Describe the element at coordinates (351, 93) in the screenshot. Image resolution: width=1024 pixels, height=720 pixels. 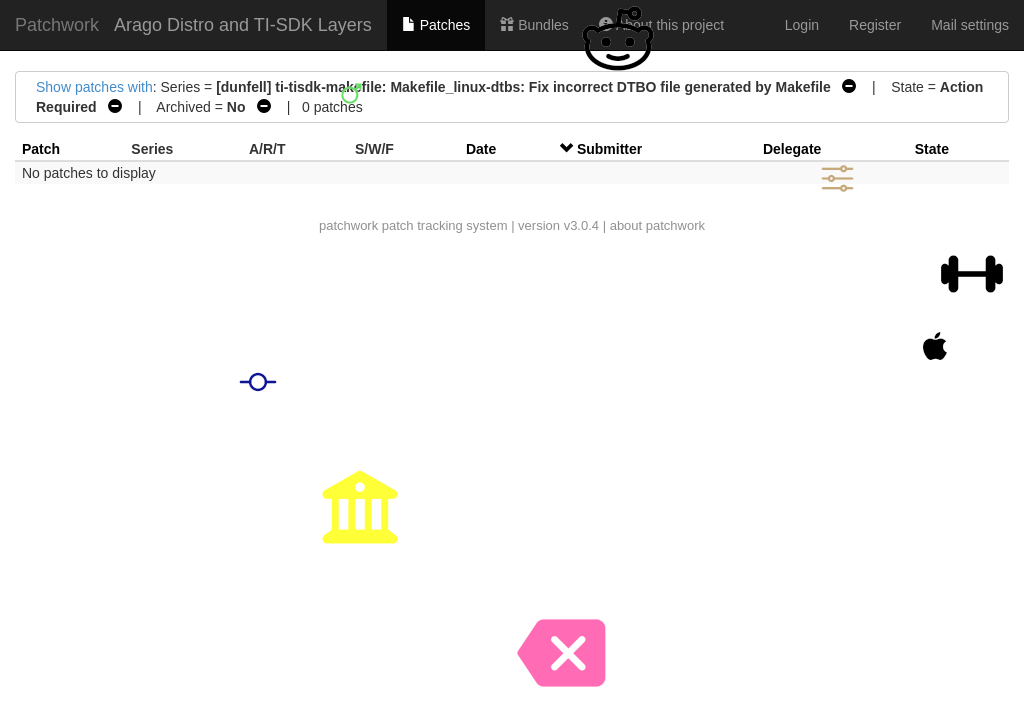
I see `select male gender option` at that location.